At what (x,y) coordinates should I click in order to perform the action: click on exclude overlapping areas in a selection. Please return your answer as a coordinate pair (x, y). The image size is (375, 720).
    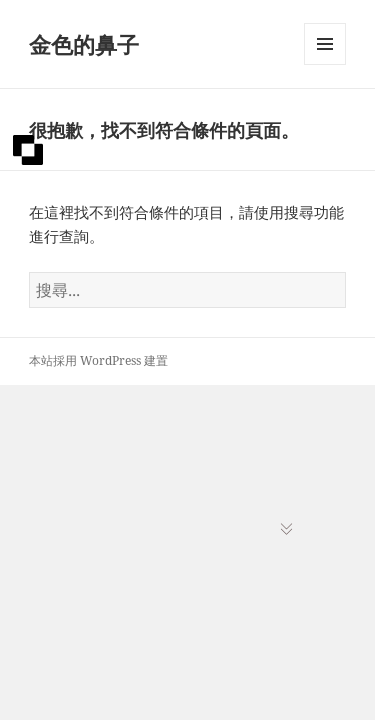
    Looking at the image, I should click on (28, 150).